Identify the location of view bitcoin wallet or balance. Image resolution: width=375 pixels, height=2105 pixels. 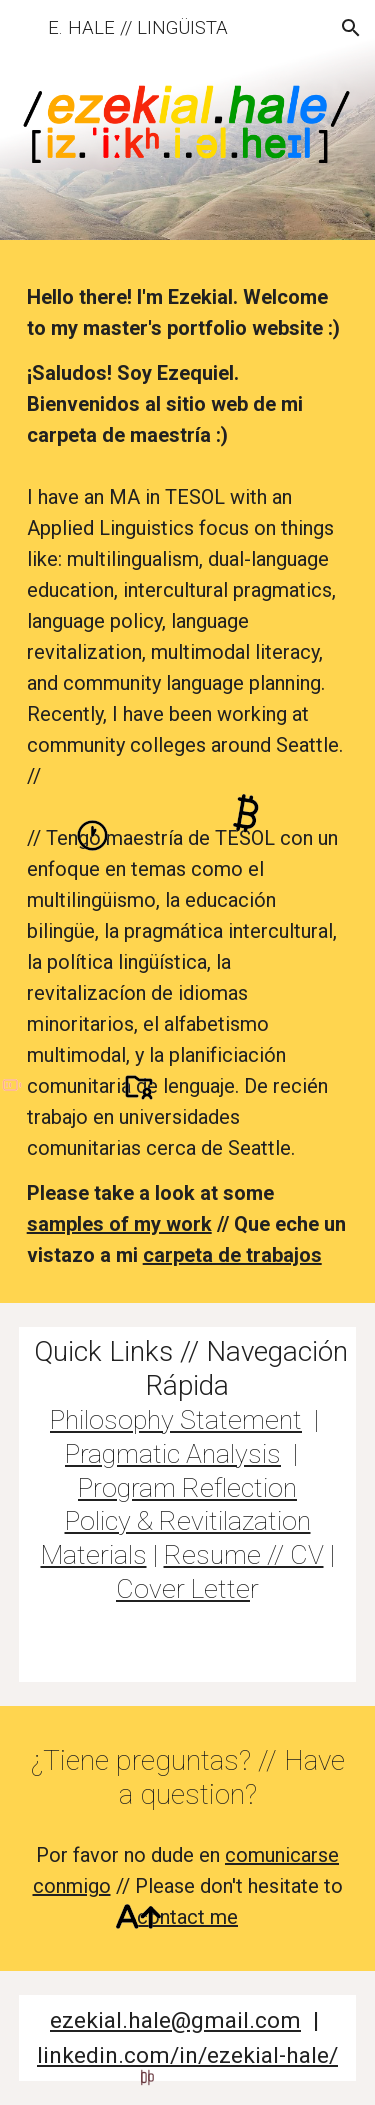
(246, 813).